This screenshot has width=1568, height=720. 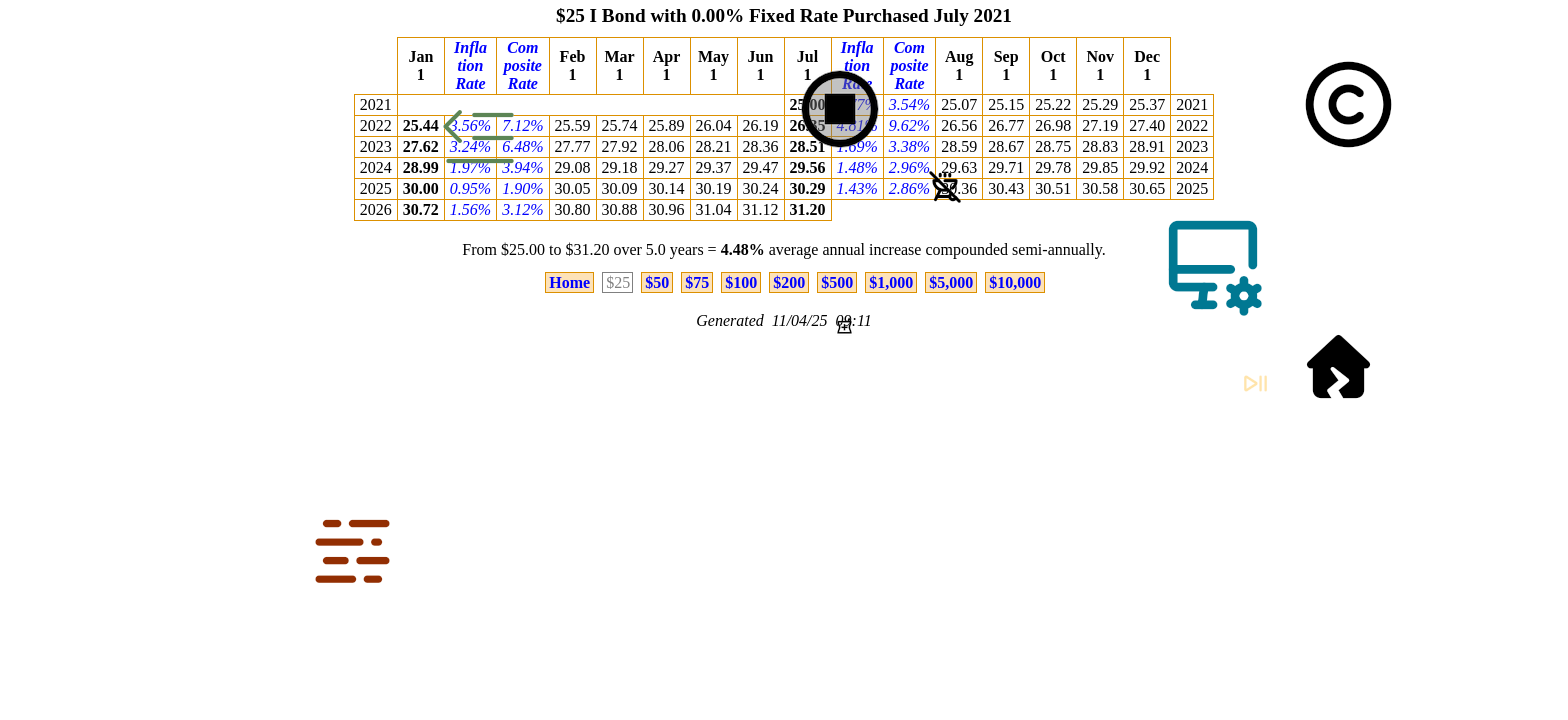 I want to click on report property damage, so click(x=1338, y=366).